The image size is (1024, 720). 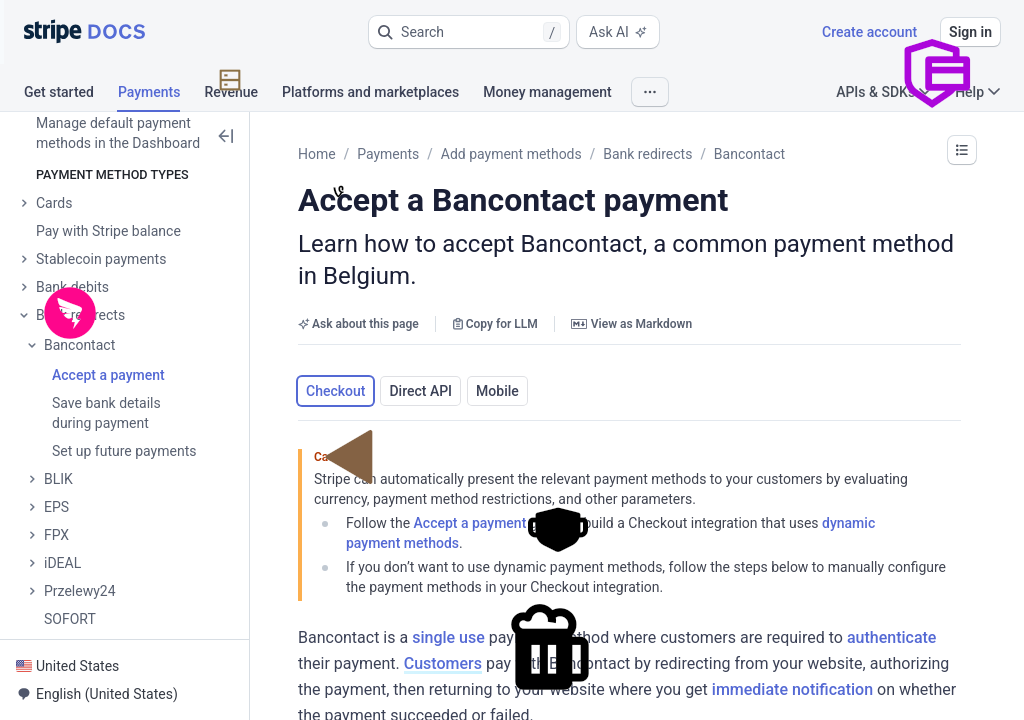 What do you see at coordinates (230, 80) in the screenshot?
I see `access server settings` at bounding box center [230, 80].